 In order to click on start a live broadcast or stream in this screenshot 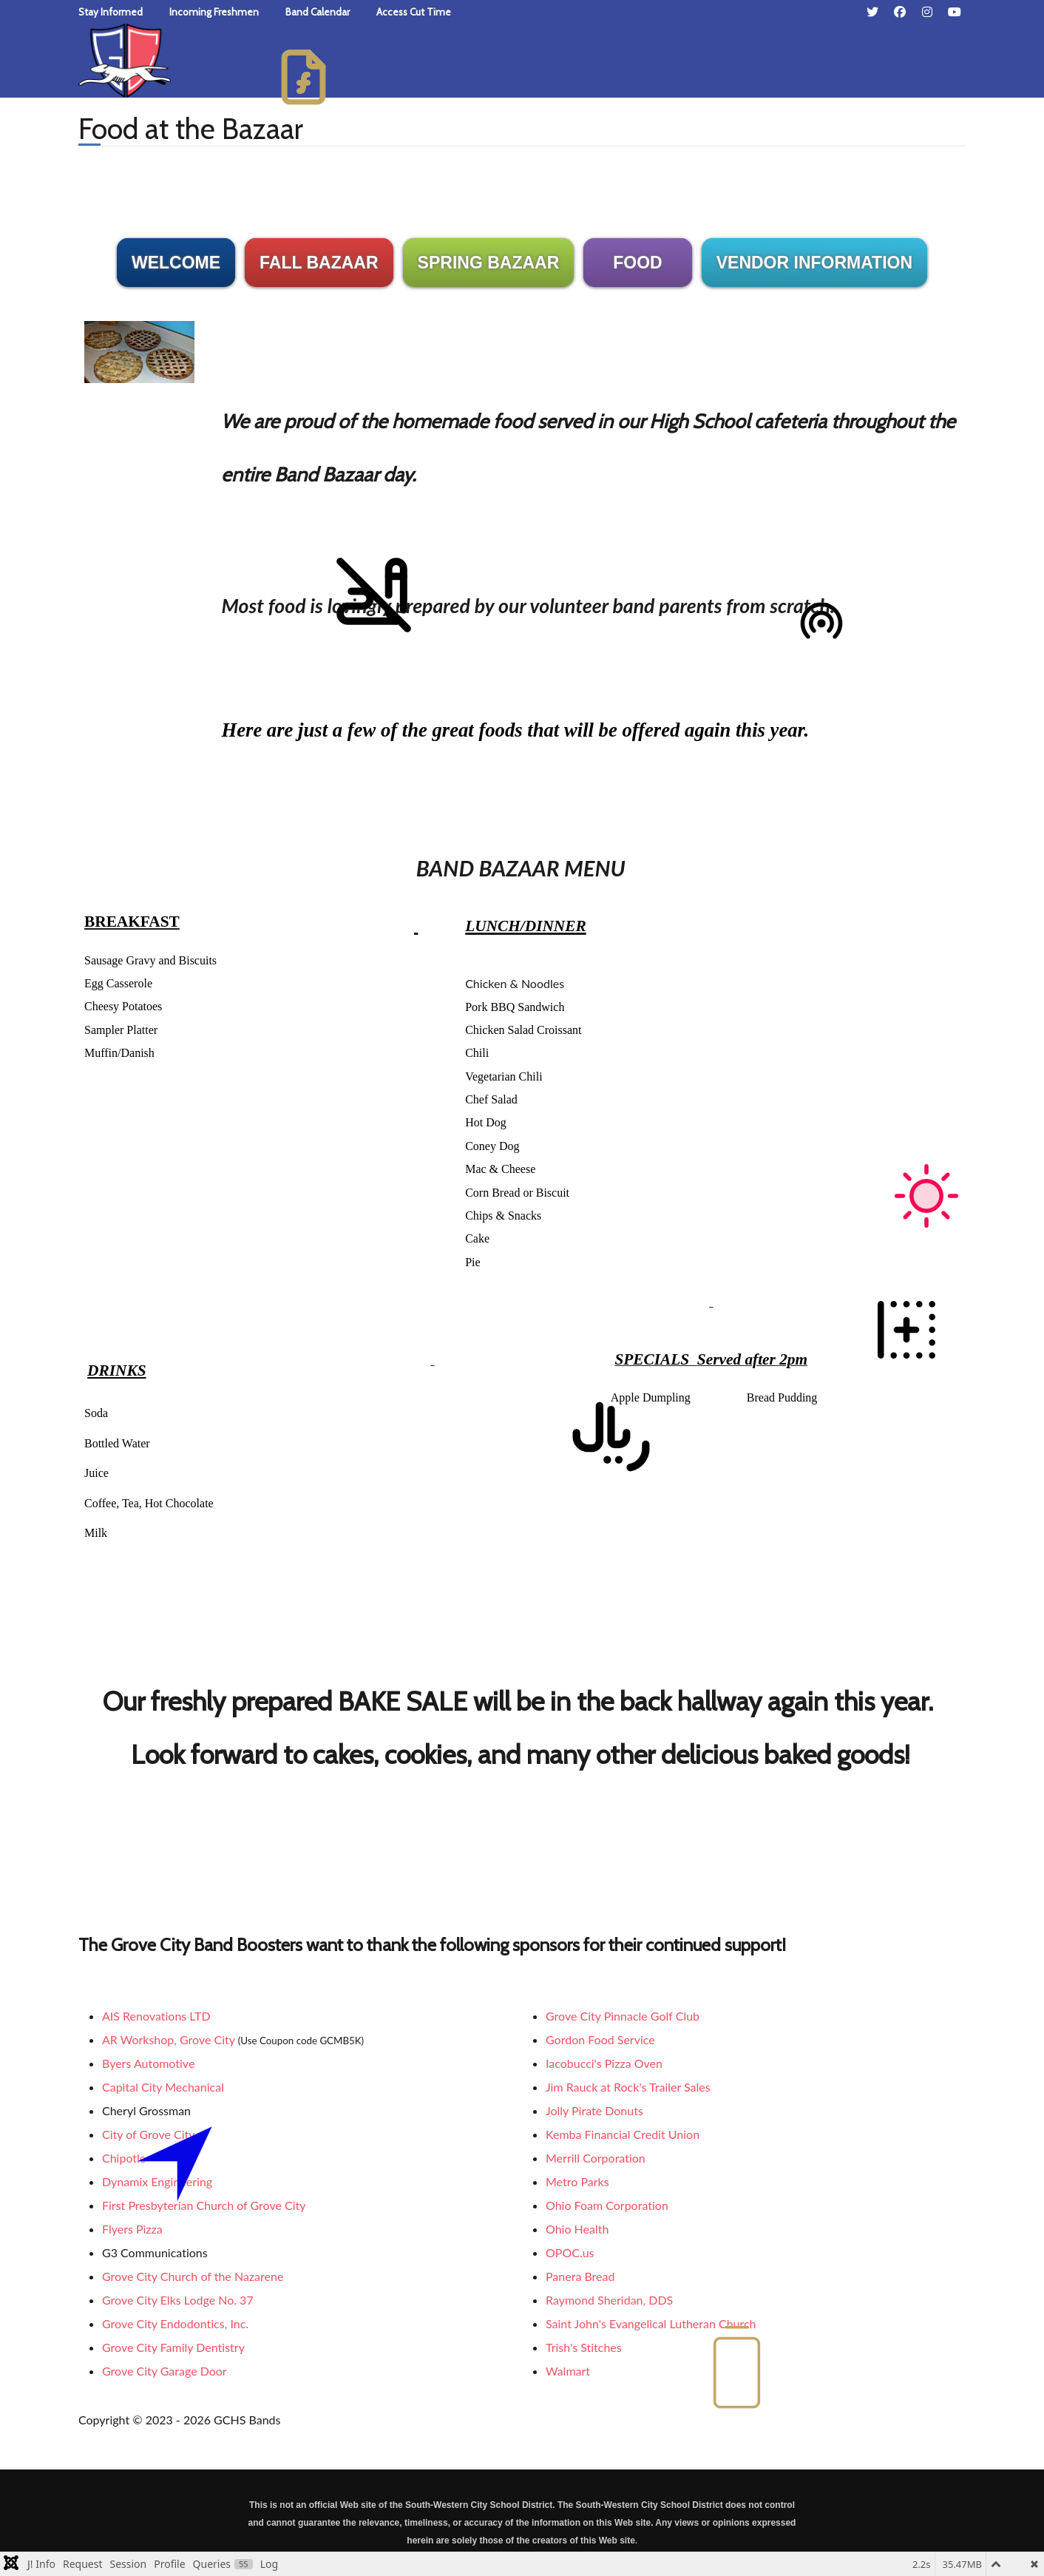, I will do `click(821, 621)`.